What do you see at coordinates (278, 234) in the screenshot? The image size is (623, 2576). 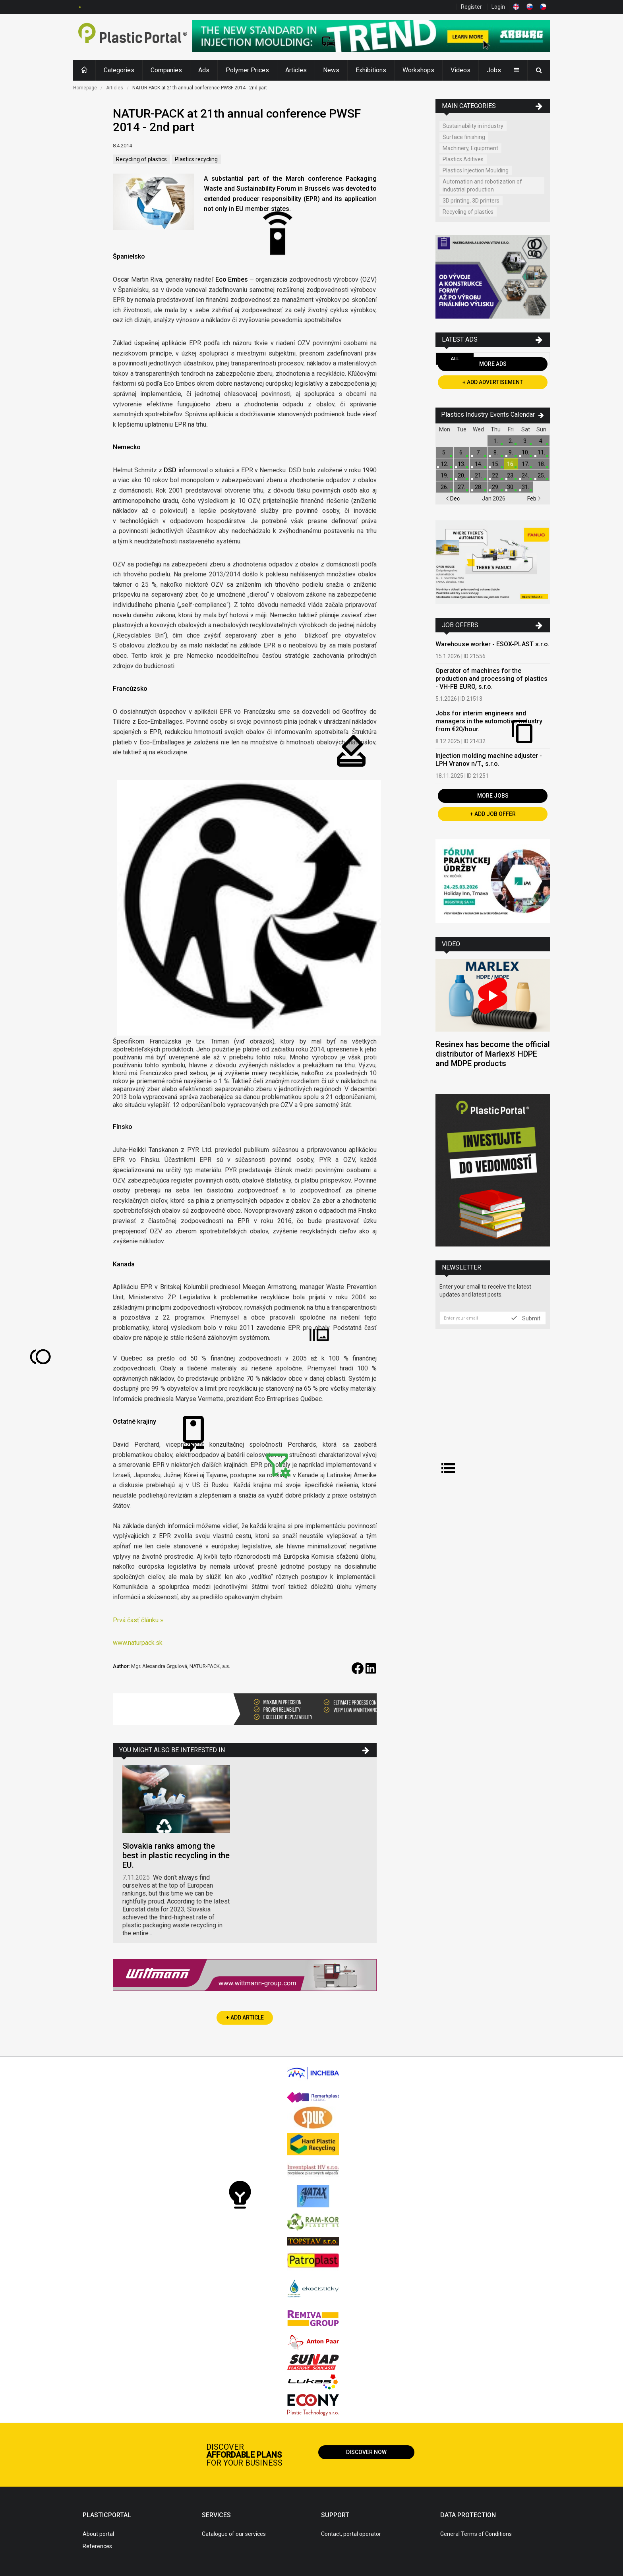 I see `access remote control settings` at bounding box center [278, 234].